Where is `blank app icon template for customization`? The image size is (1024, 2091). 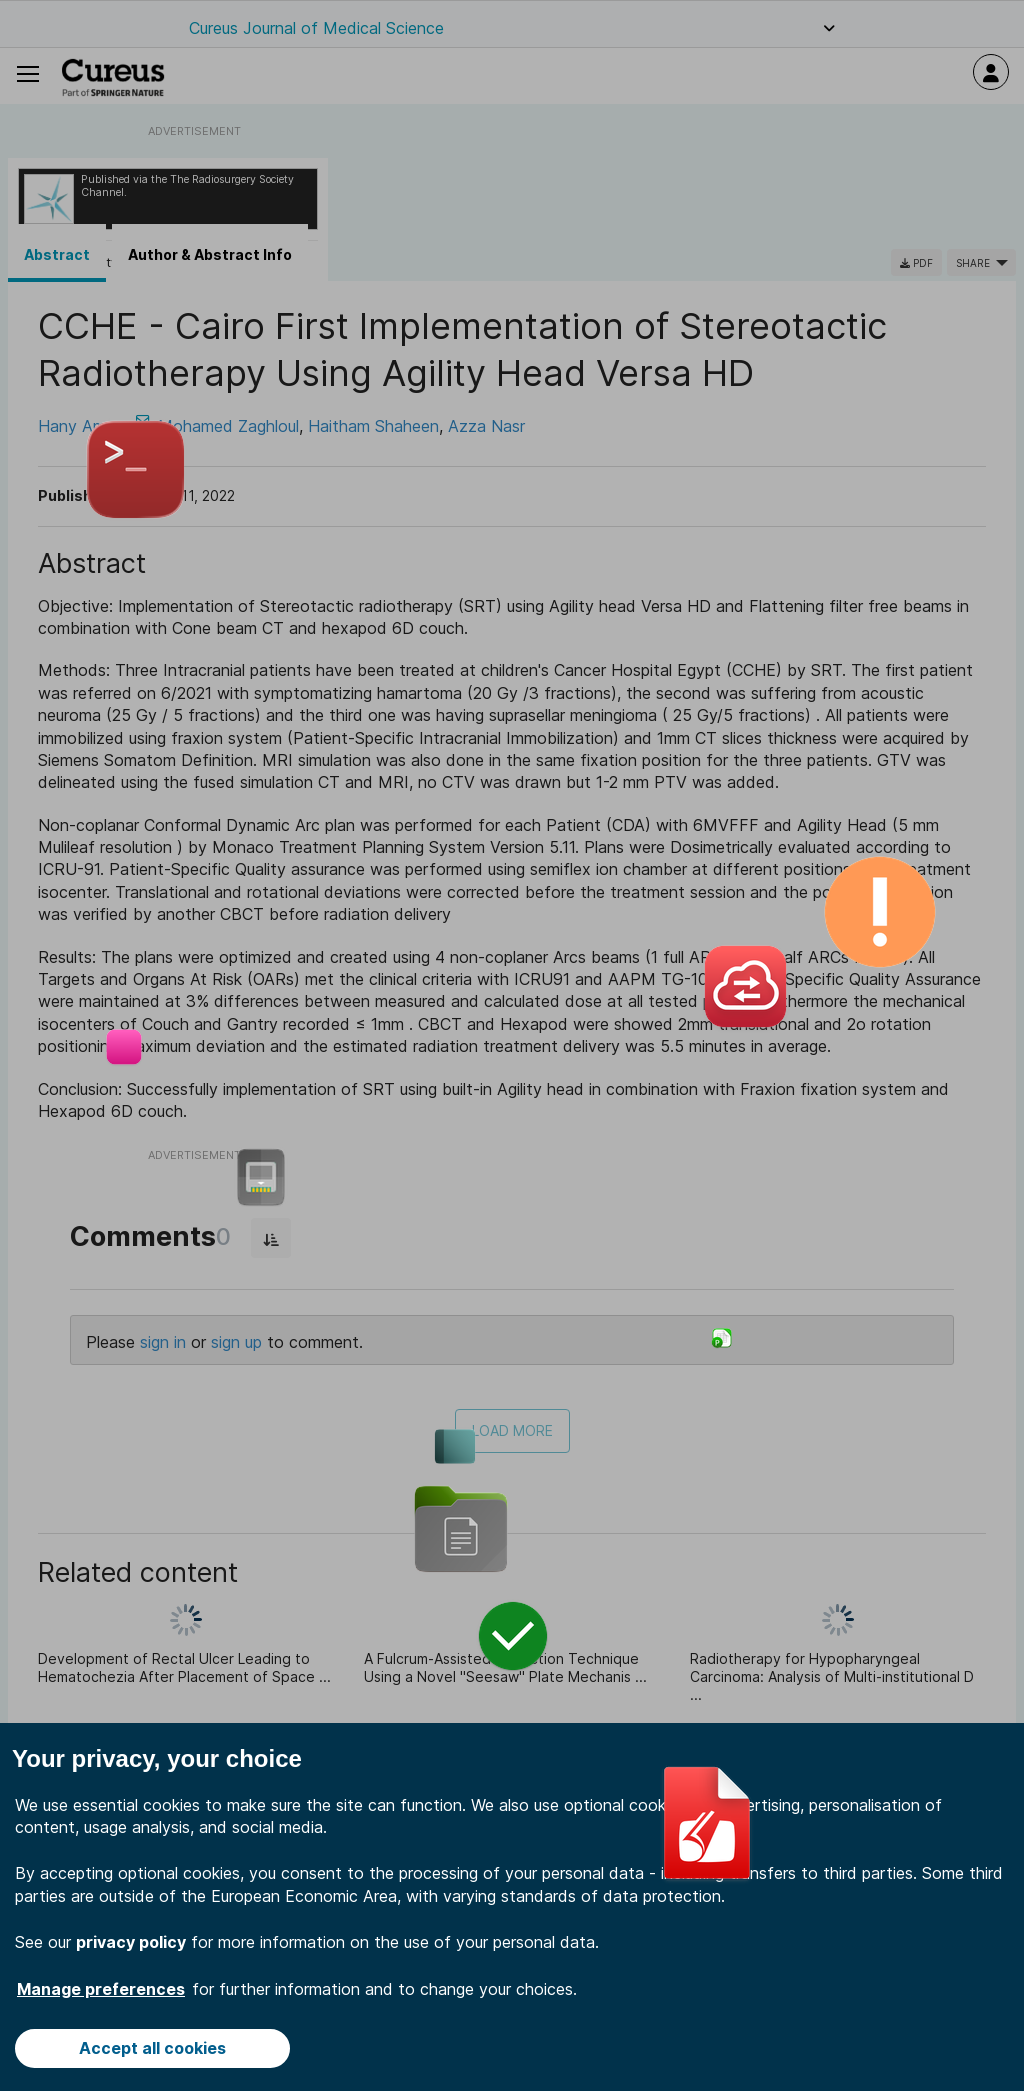 blank app icon template for customization is located at coordinates (124, 1047).